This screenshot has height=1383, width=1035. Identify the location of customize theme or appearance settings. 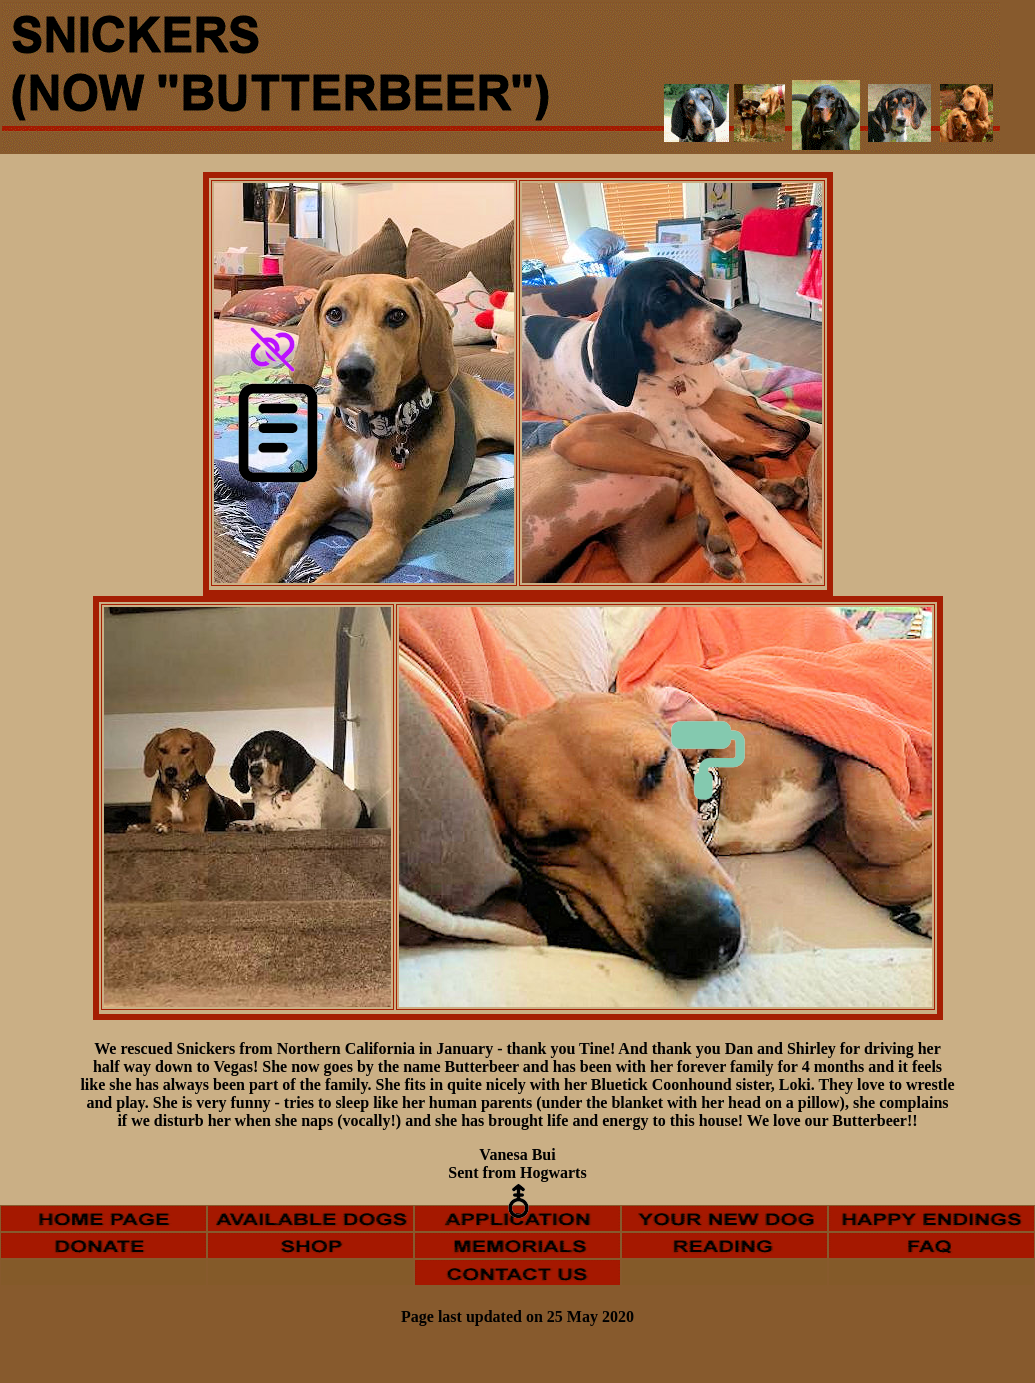
(708, 758).